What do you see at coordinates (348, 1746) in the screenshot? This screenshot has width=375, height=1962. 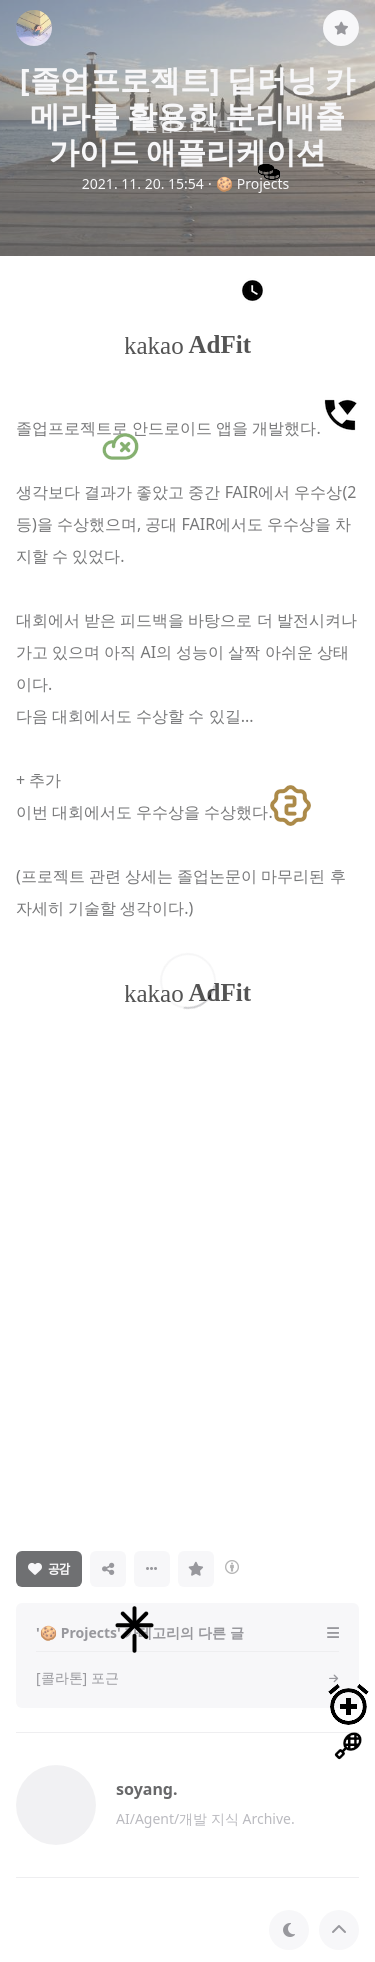 I see `access tennis or racquet sports features` at bounding box center [348, 1746].